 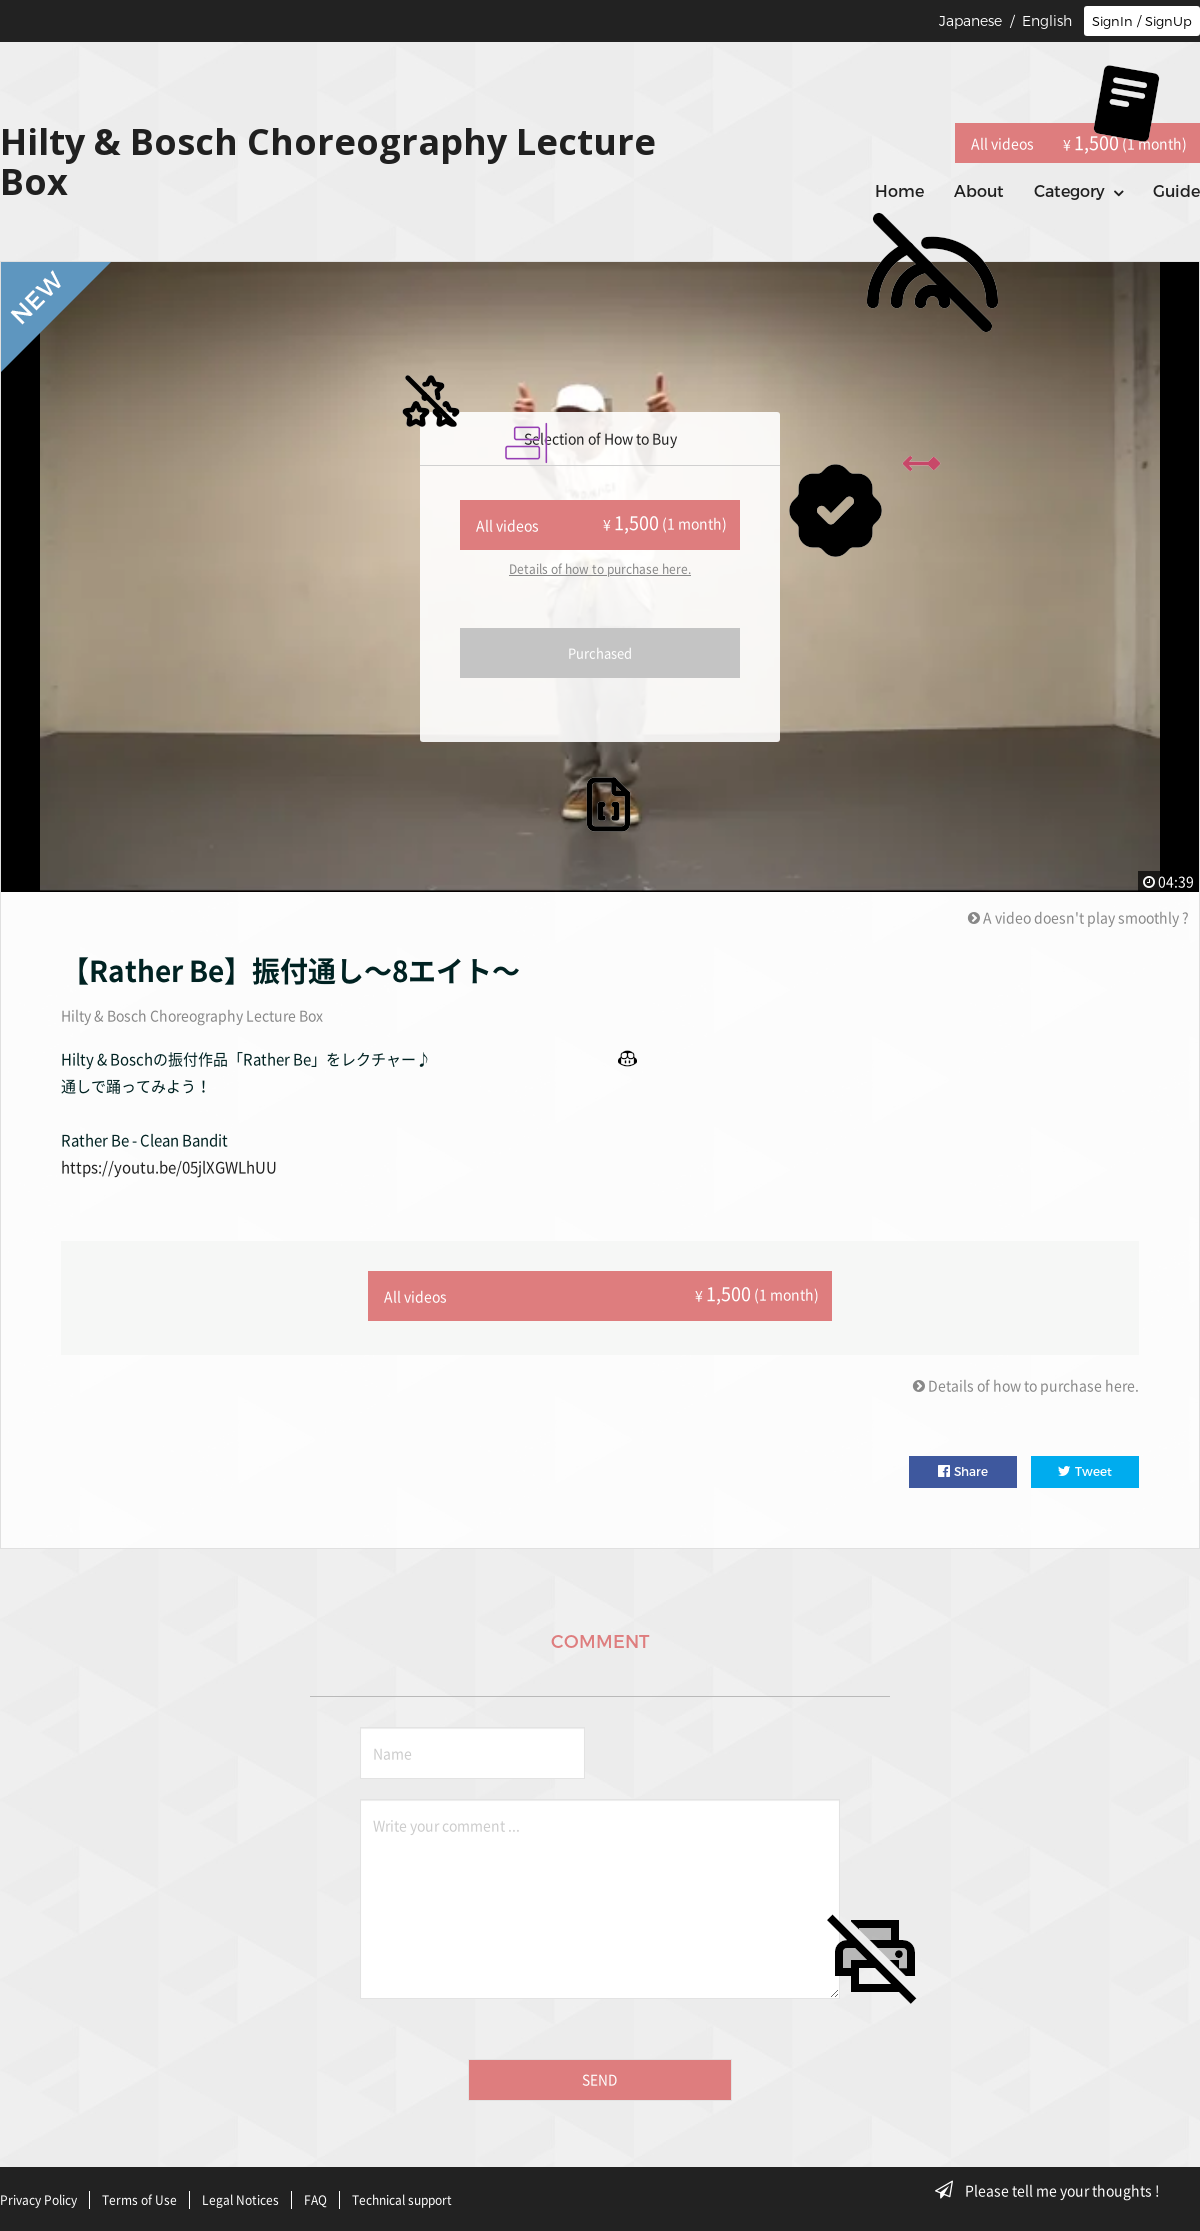 What do you see at coordinates (527, 443) in the screenshot?
I see `align text to the right` at bounding box center [527, 443].